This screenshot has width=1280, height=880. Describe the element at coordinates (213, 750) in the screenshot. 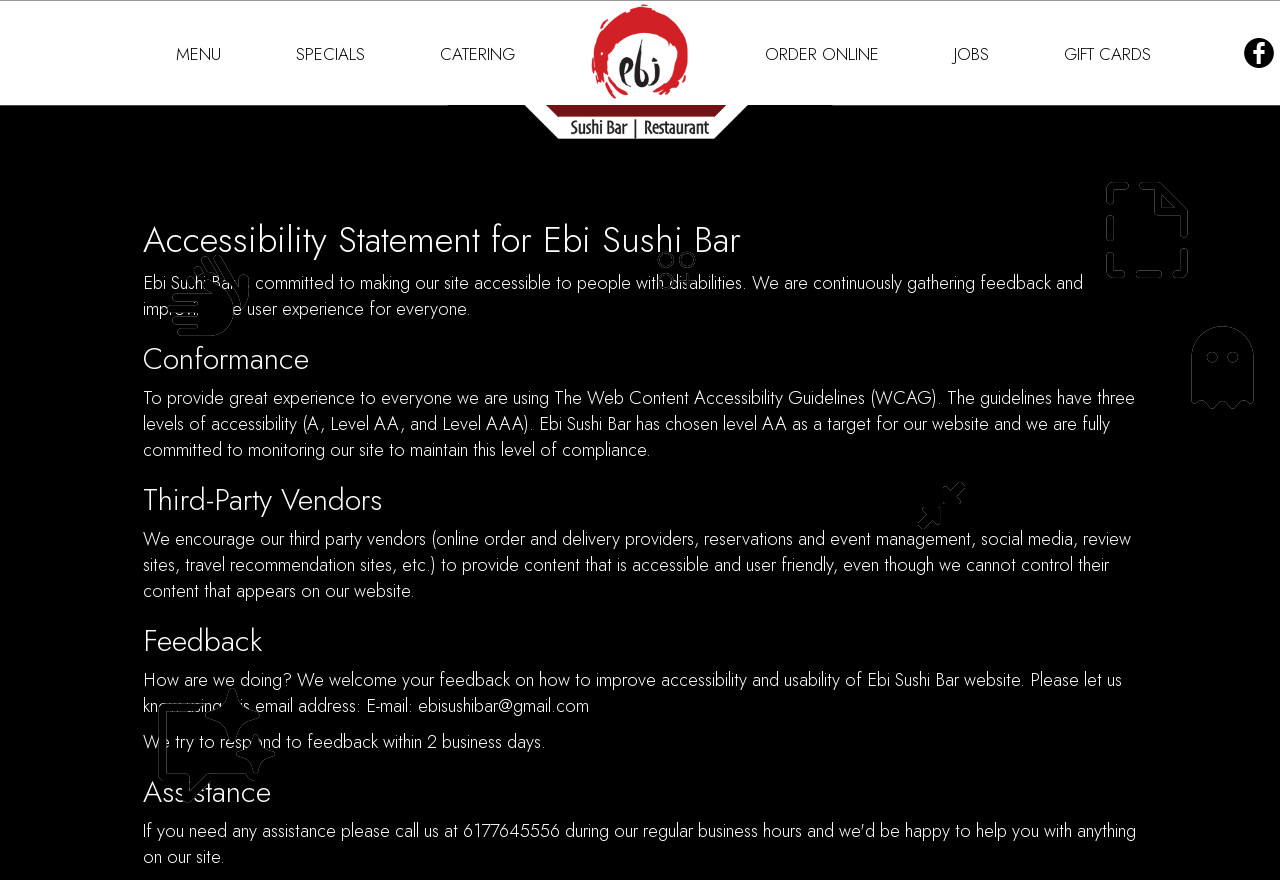

I see `start an AI-powered chat conversation` at that location.